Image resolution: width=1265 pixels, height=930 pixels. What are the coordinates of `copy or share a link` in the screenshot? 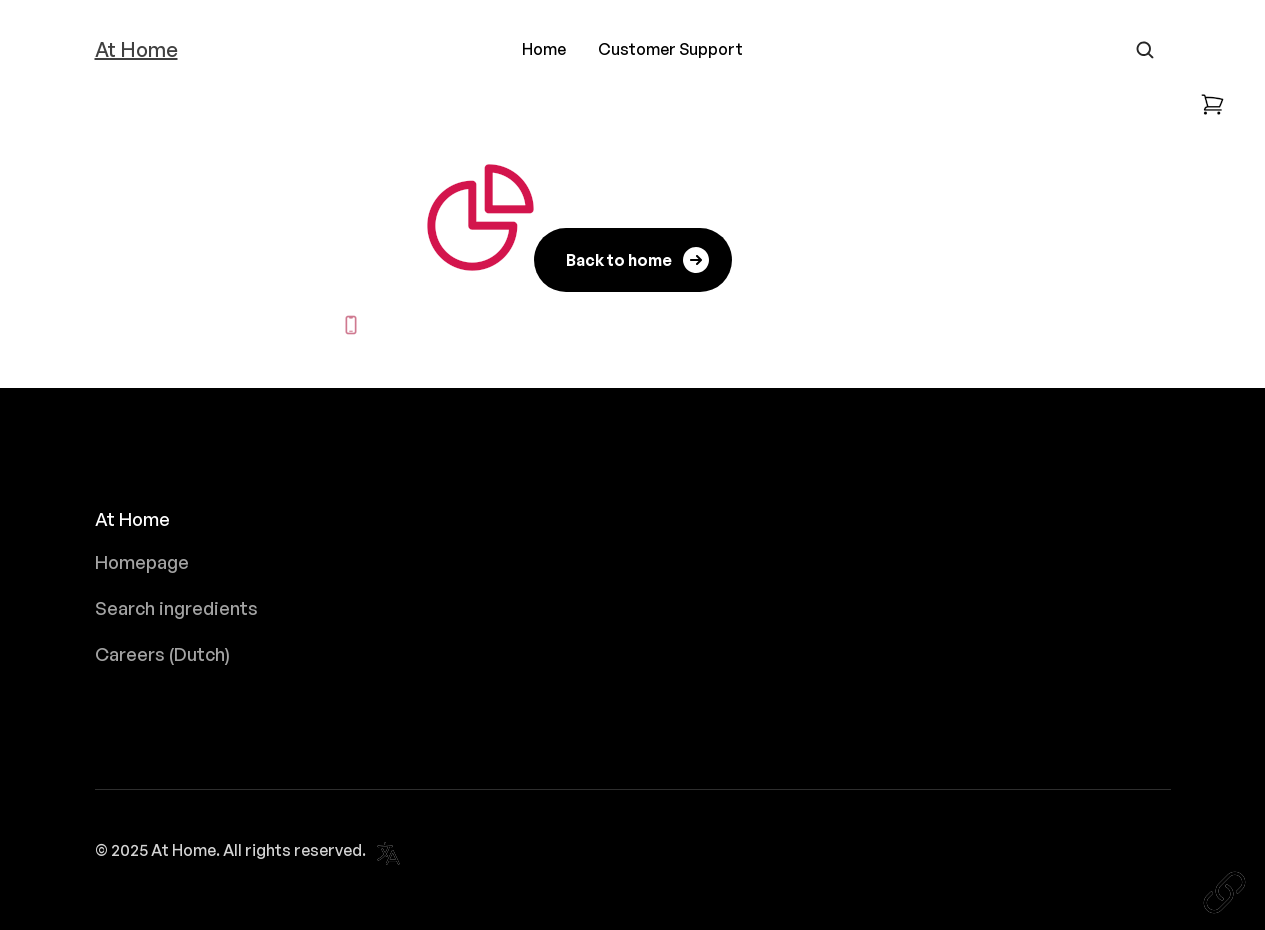 It's located at (1224, 892).